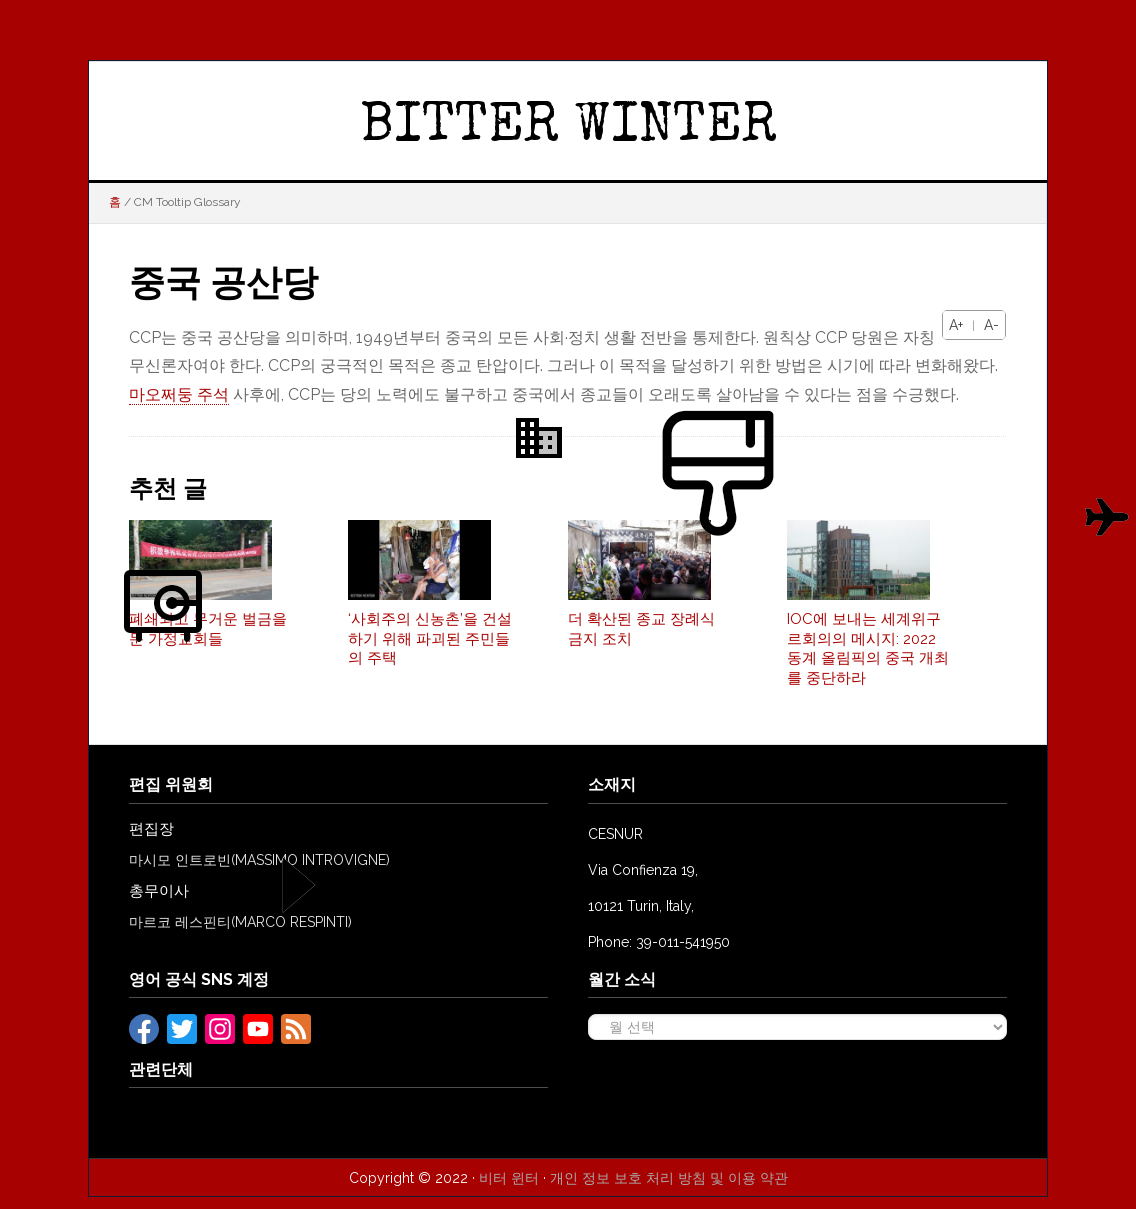  Describe the element at coordinates (539, 438) in the screenshot. I see `view business contact information` at that location.